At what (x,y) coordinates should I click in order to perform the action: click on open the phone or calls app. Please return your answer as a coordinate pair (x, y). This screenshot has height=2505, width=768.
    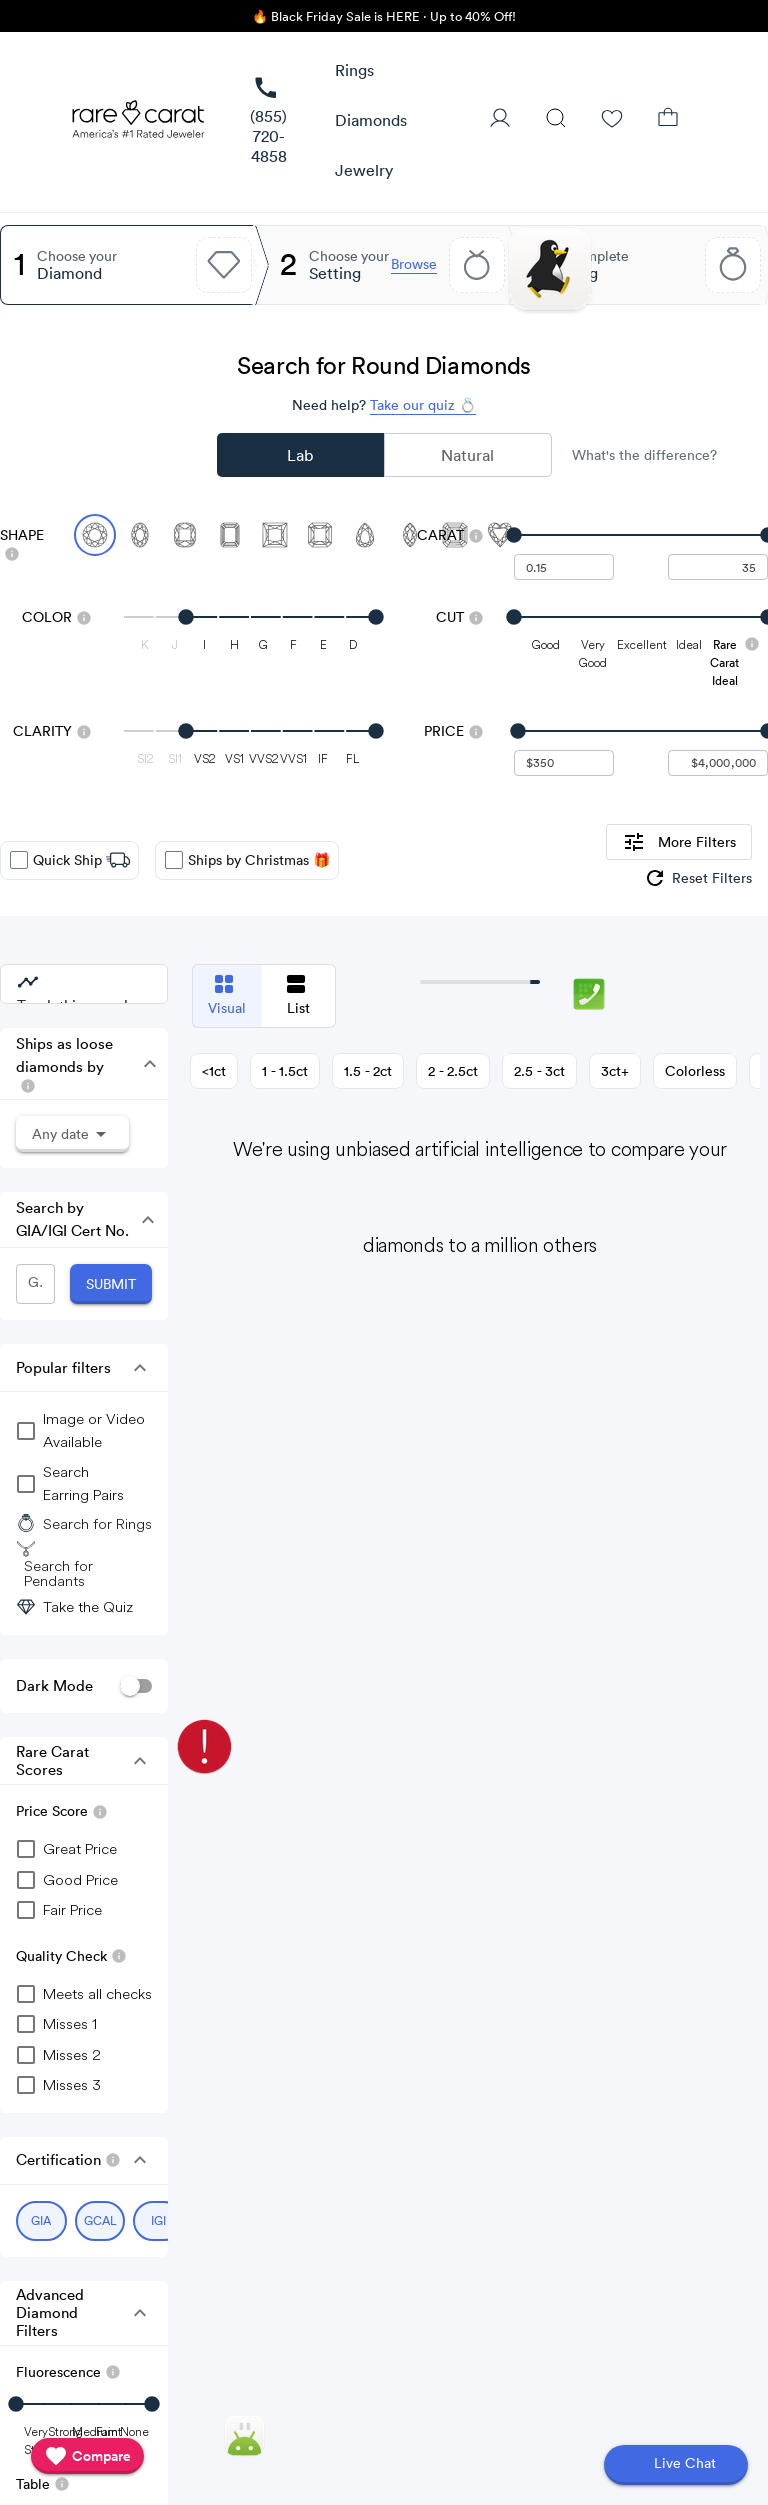
    Looking at the image, I should click on (589, 994).